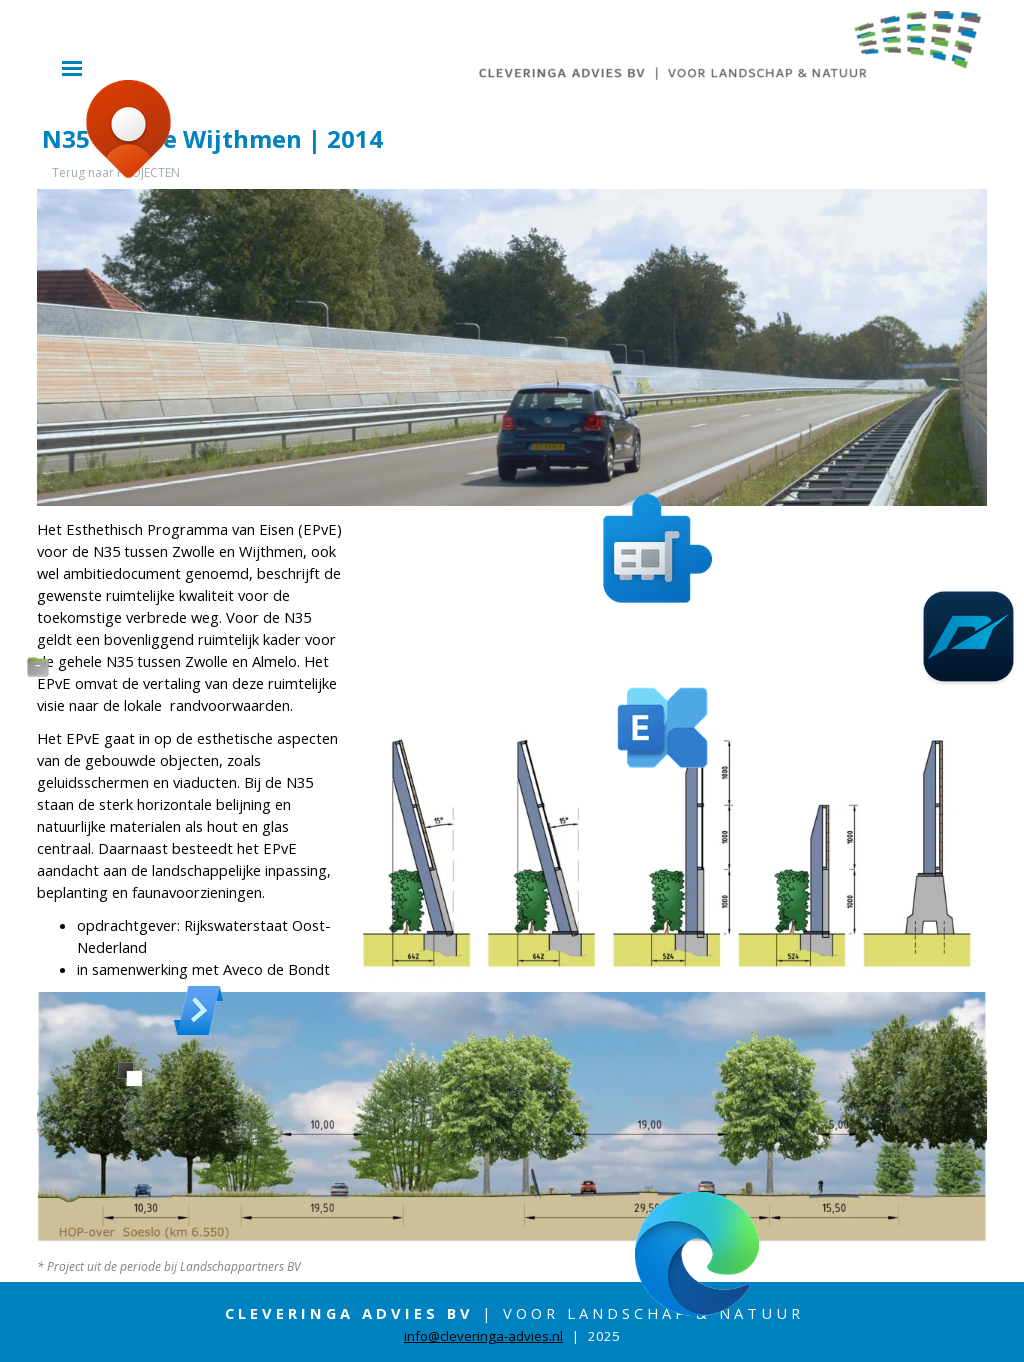 Image resolution: width=1024 pixels, height=1362 pixels. What do you see at coordinates (697, 1254) in the screenshot?
I see `open Microsoft Edge browser` at bounding box center [697, 1254].